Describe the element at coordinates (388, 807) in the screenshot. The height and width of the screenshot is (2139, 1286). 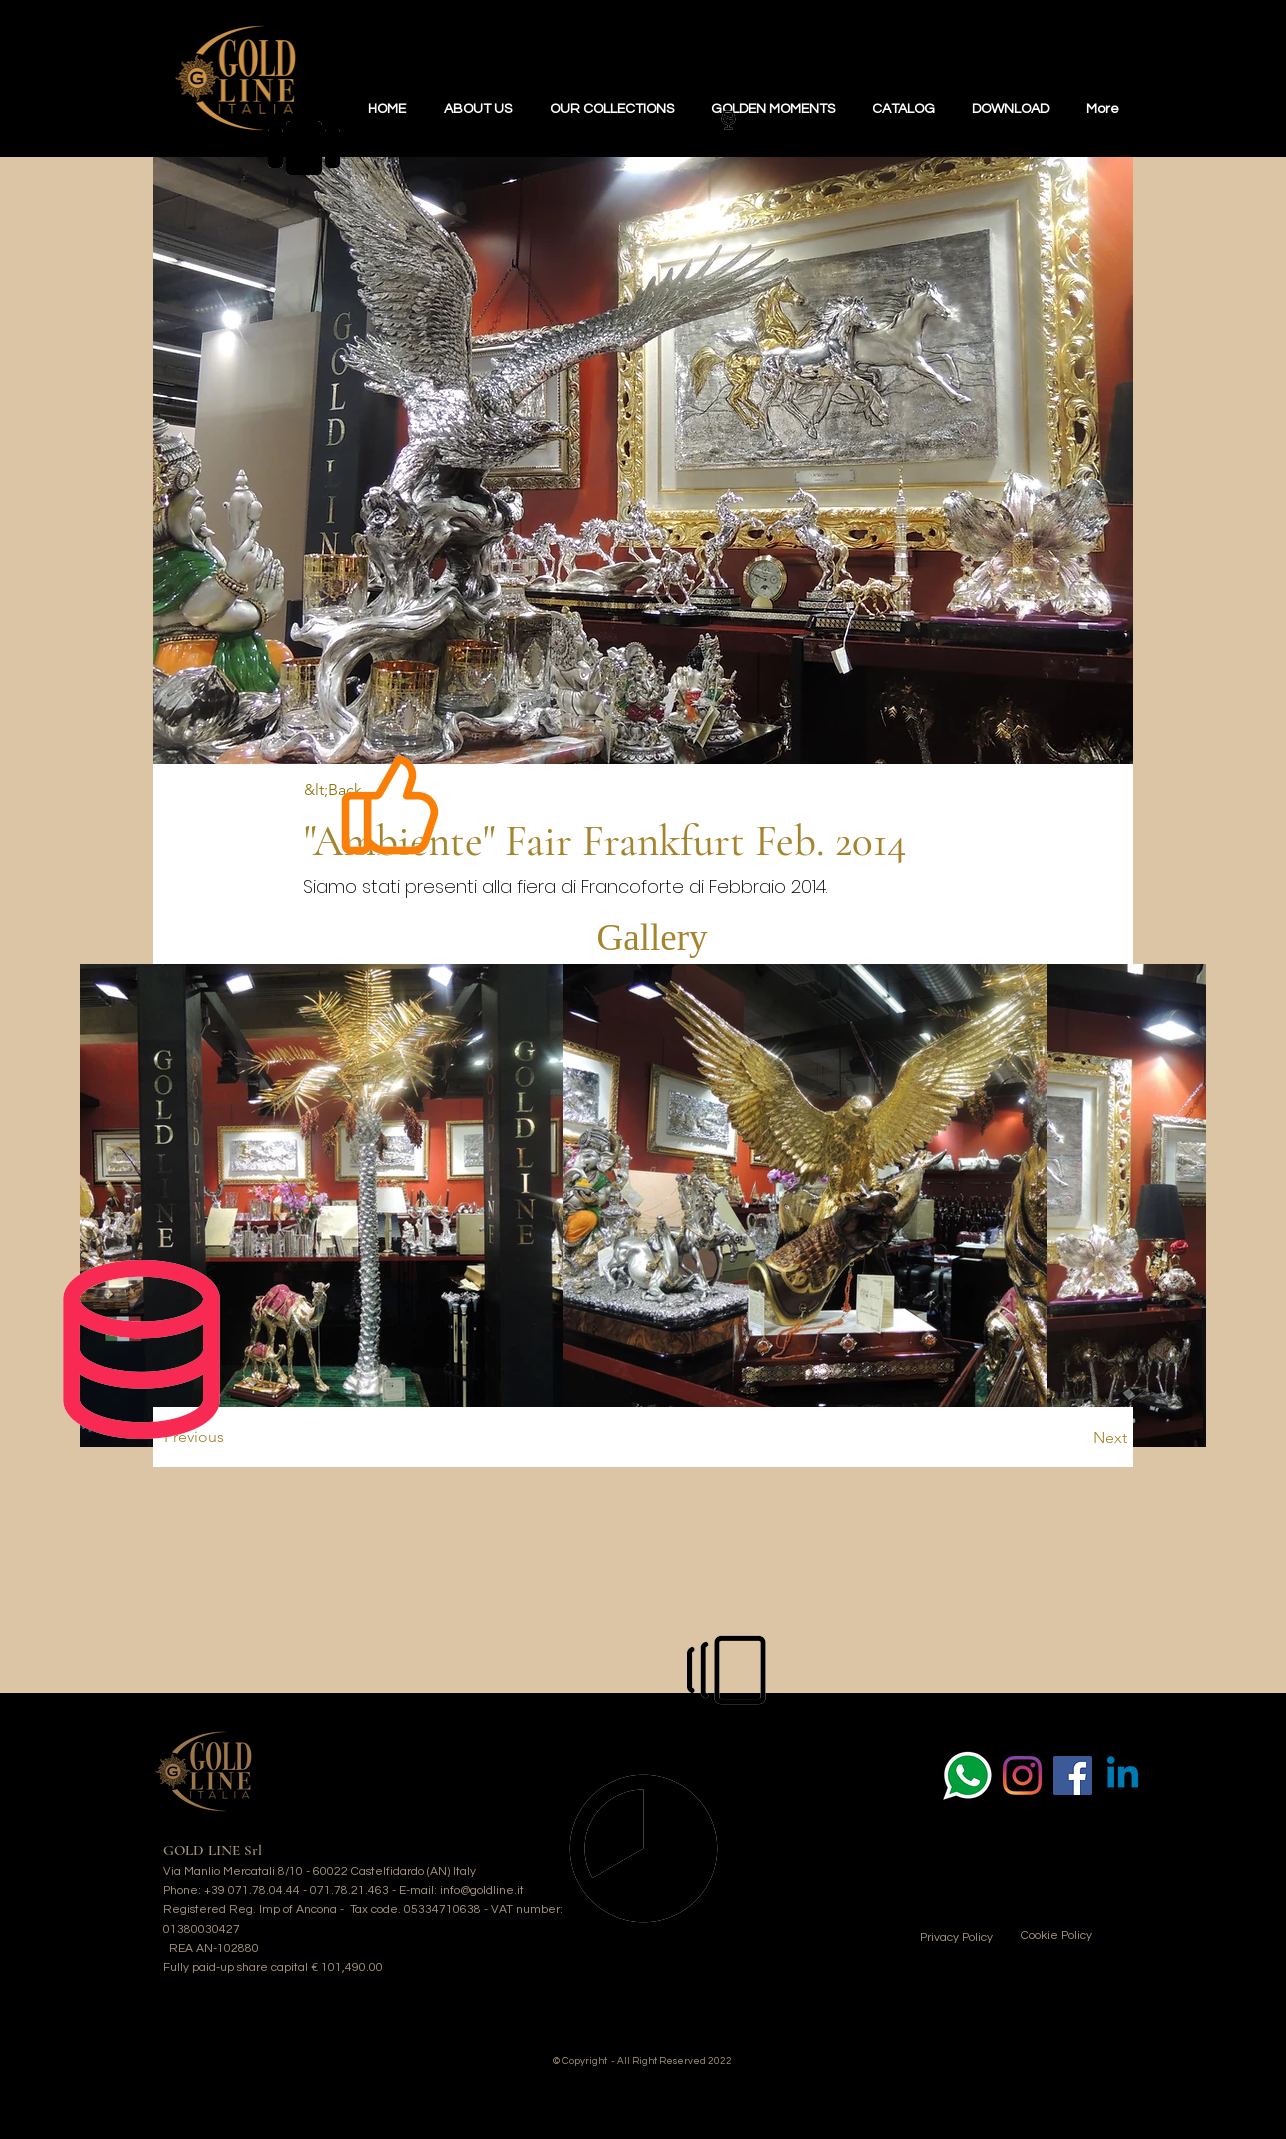
I see `like or upvote content` at that location.